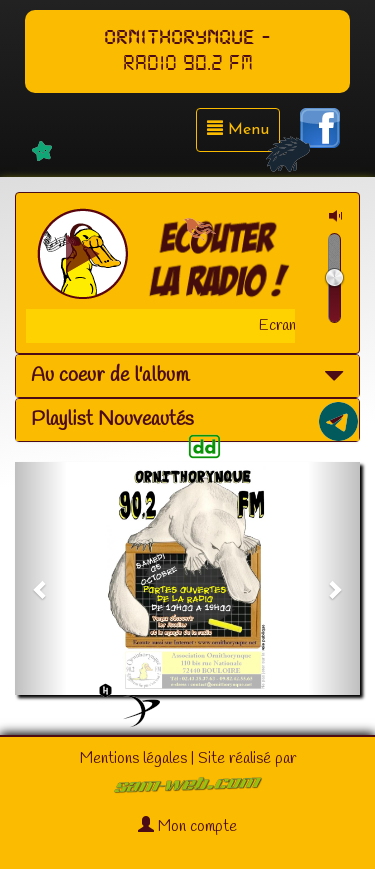  Describe the element at coordinates (199, 229) in the screenshot. I see `phoenix framework logo` at that location.